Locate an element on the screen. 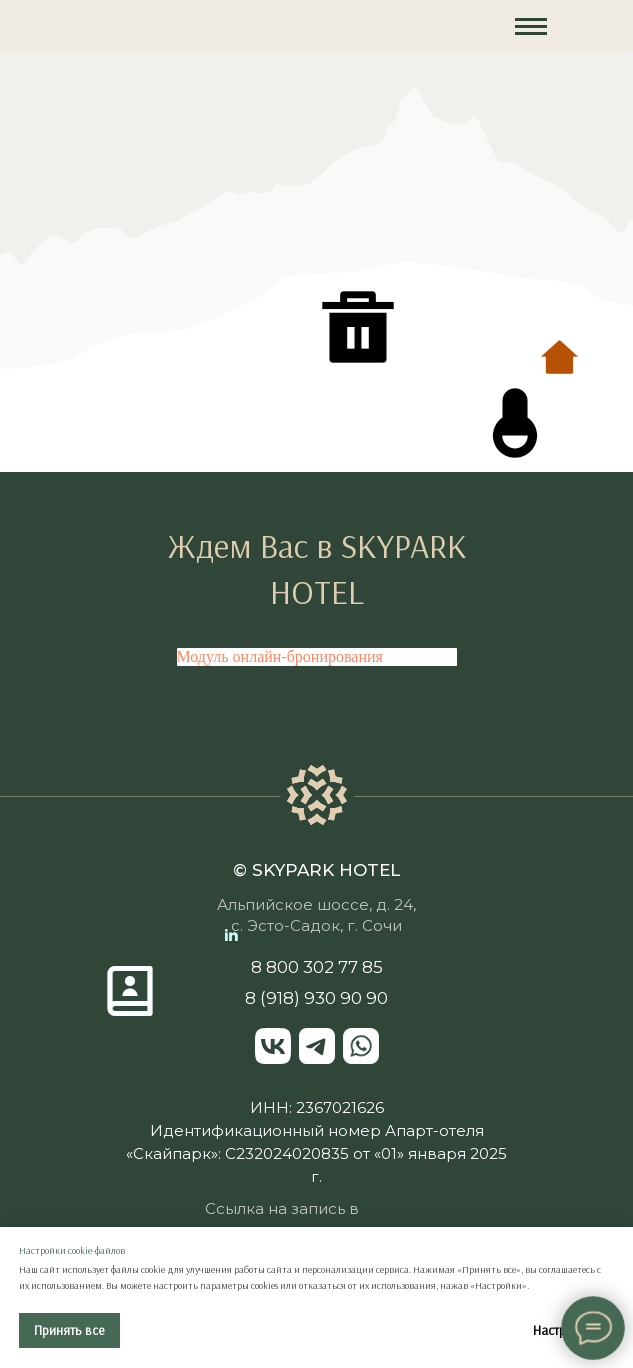 This screenshot has width=633, height=1368. indicates low or cold temperature is located at coordinates (515, 423).